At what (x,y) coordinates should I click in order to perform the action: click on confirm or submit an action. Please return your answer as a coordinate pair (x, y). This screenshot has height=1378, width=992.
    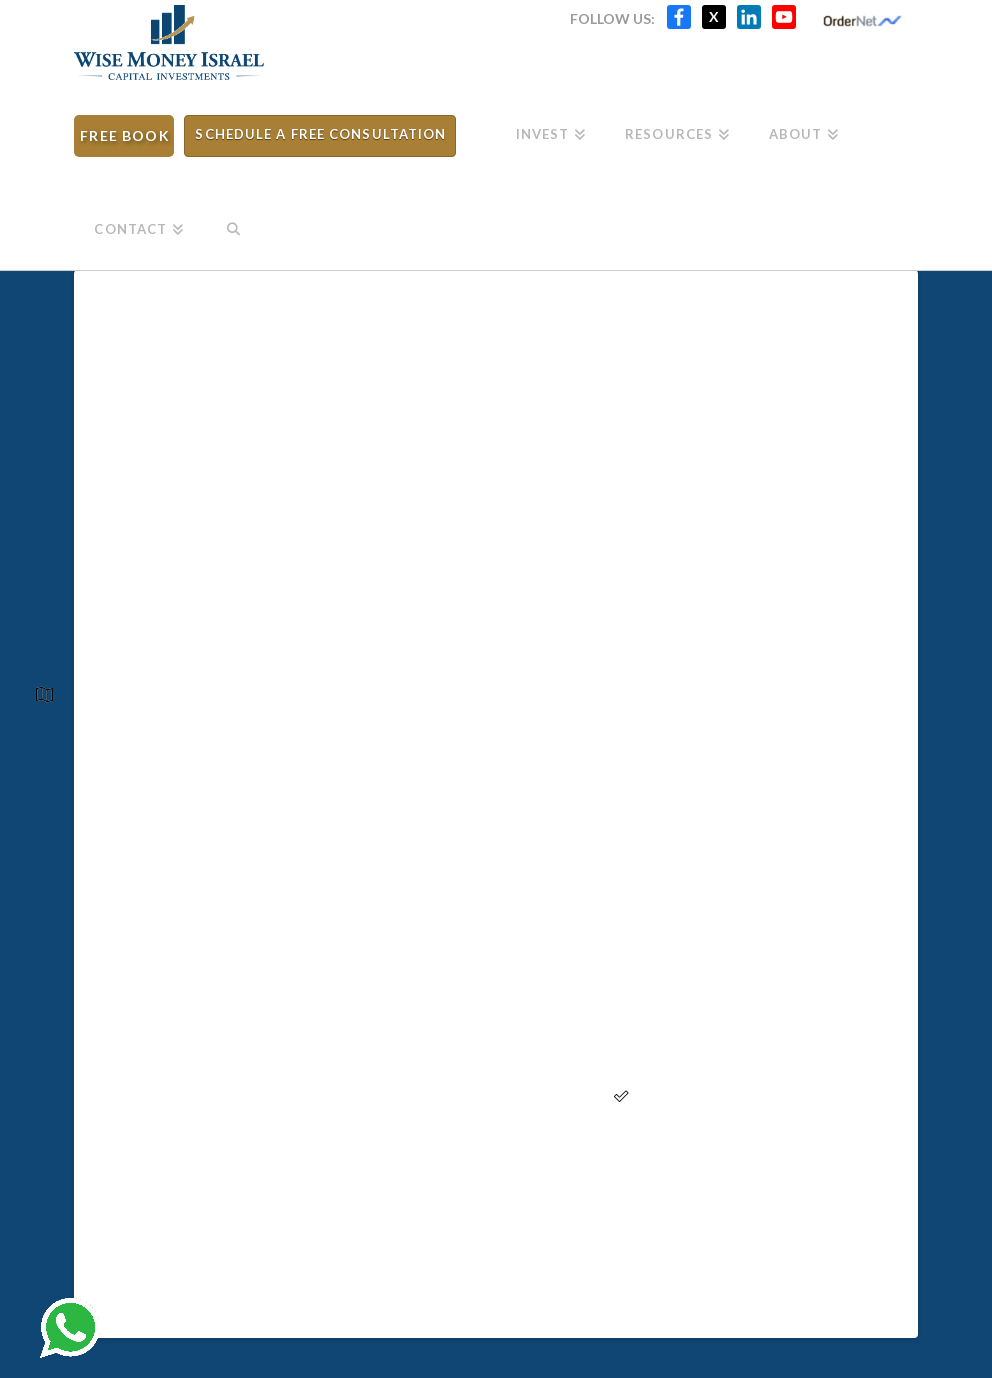
    Looking at the image, I should click on (621, 1096).